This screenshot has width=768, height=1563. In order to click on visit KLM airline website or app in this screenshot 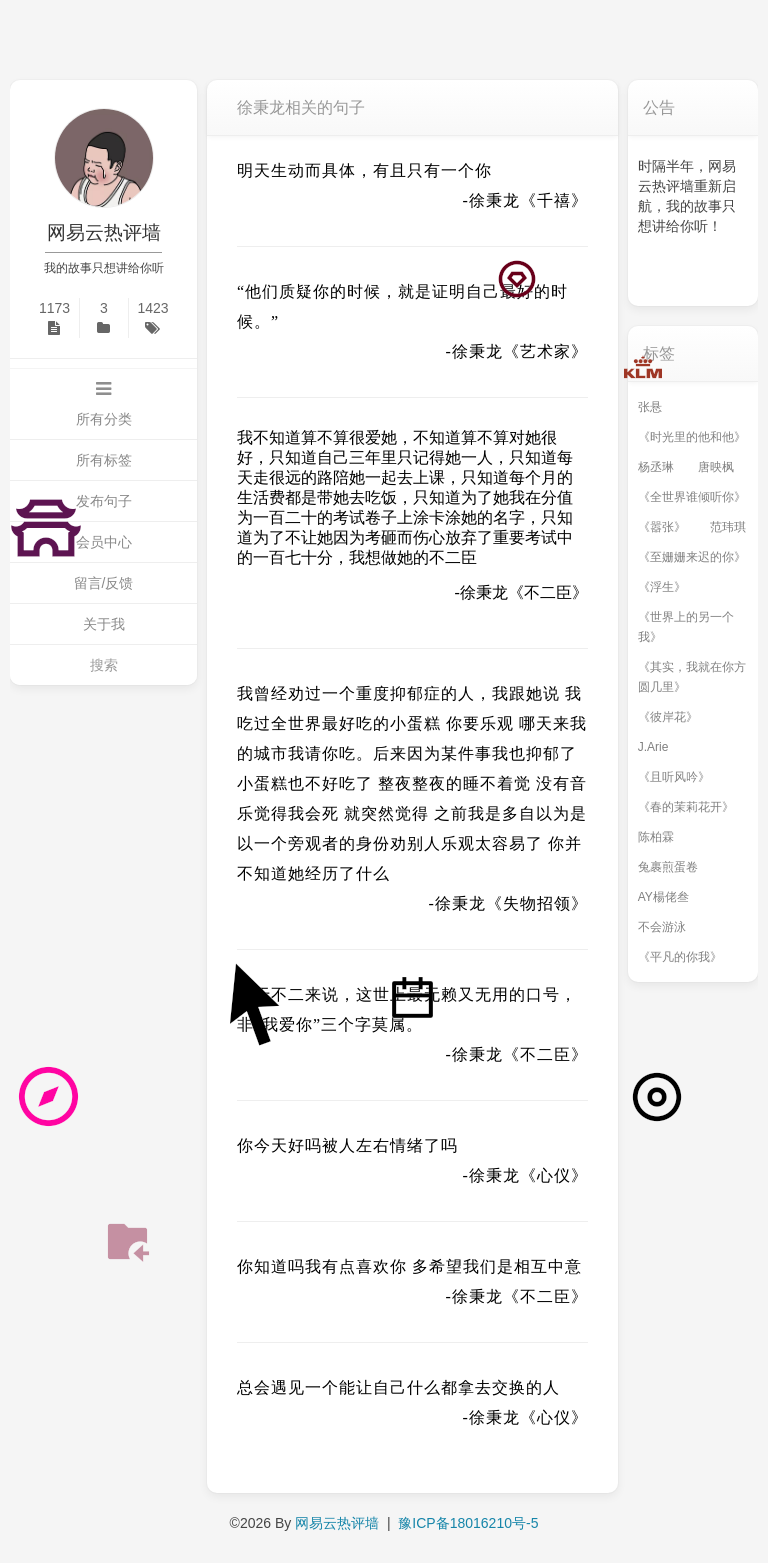, I will do `click(643, 367)`.